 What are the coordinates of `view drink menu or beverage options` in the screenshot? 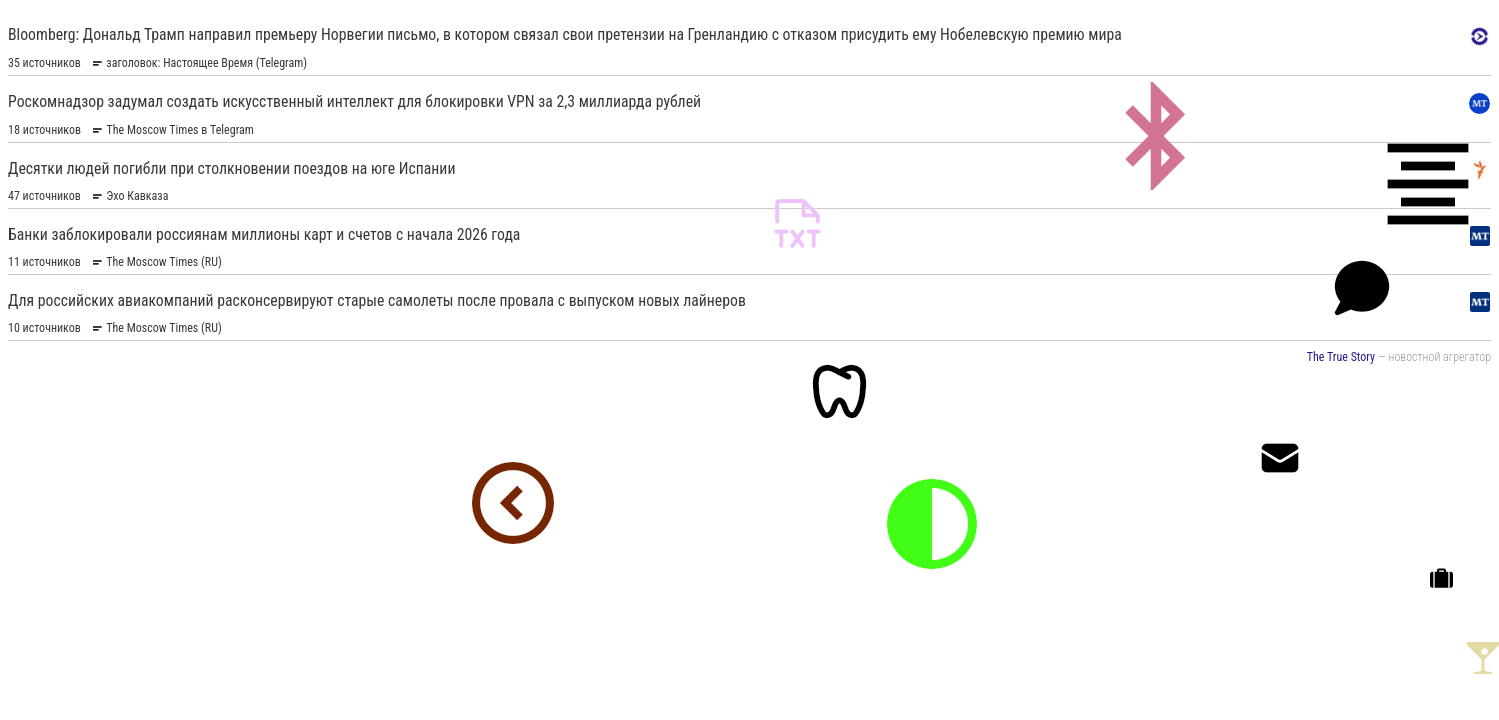 It's located at (1483, 658).